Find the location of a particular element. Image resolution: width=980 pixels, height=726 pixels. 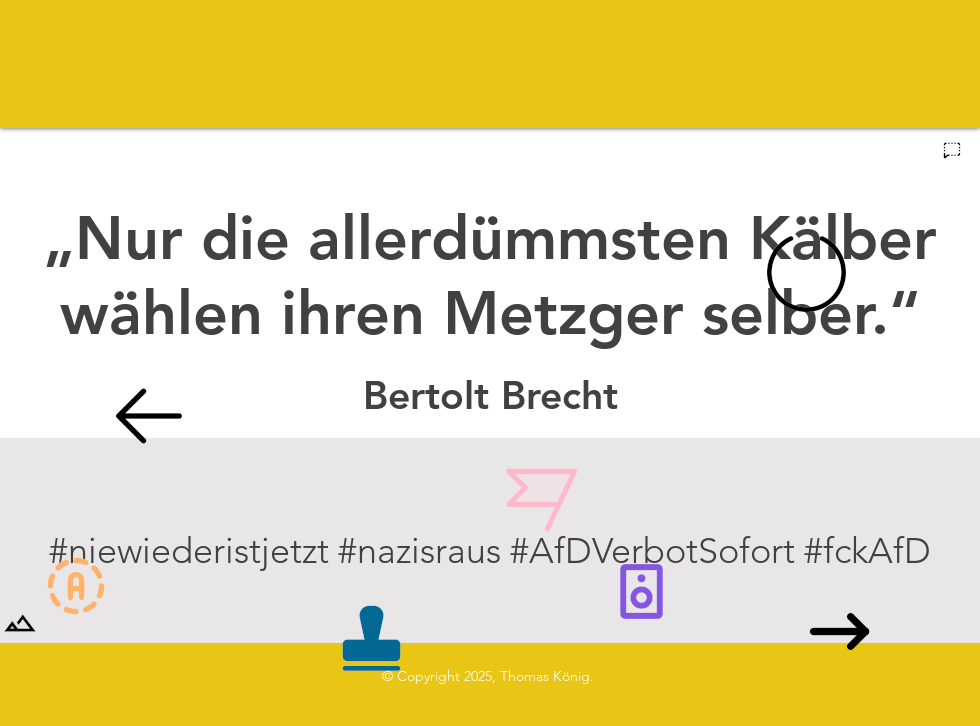

compose a draft message is located at coordinates (952, 150).